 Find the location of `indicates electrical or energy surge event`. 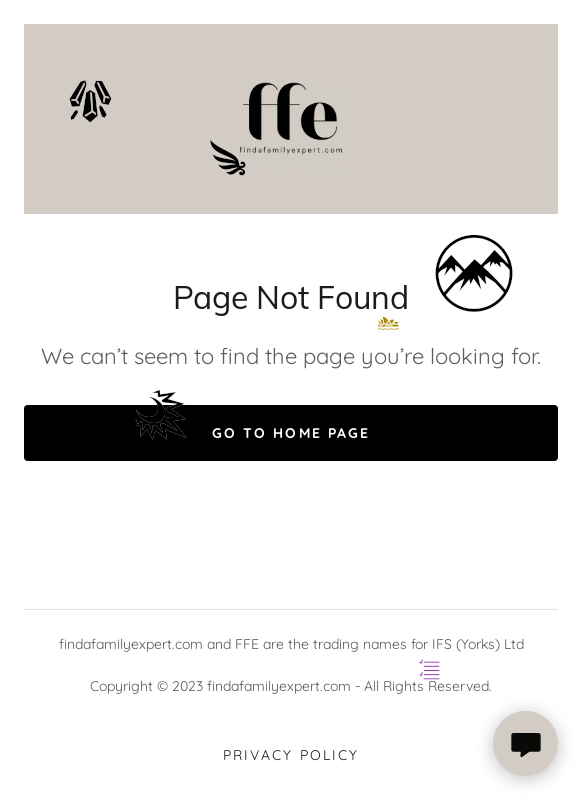

indicates electrical or energy surge event is located at coordinates (161, 414).